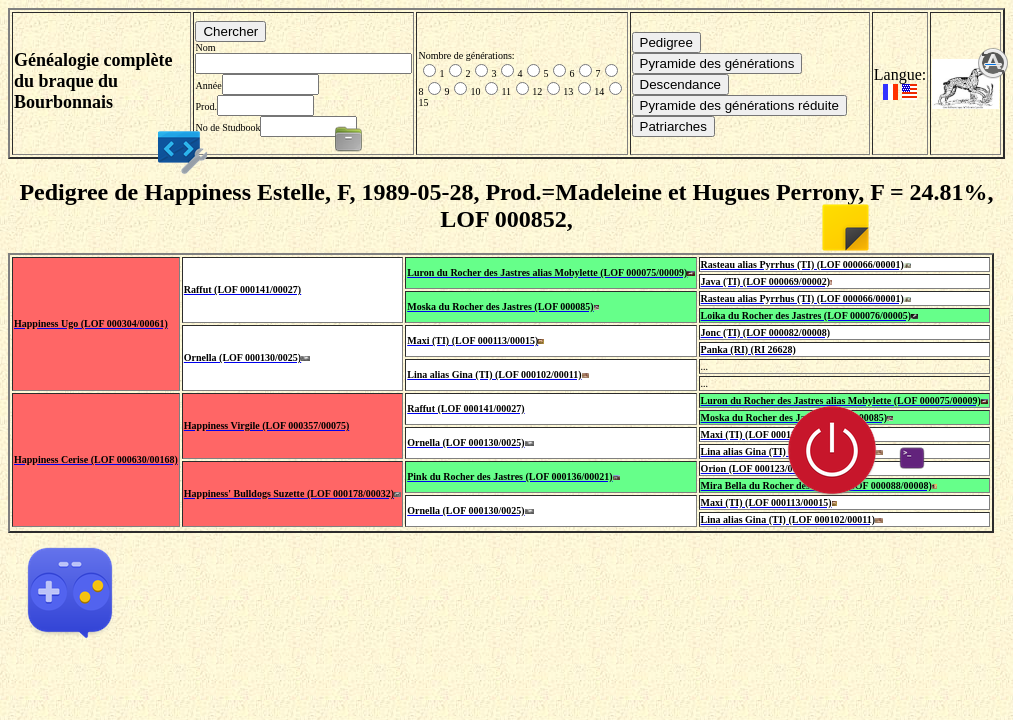 The height and width of the screenshot is (720, 1013). I want to click on open remote tools application, so click(182, 150).